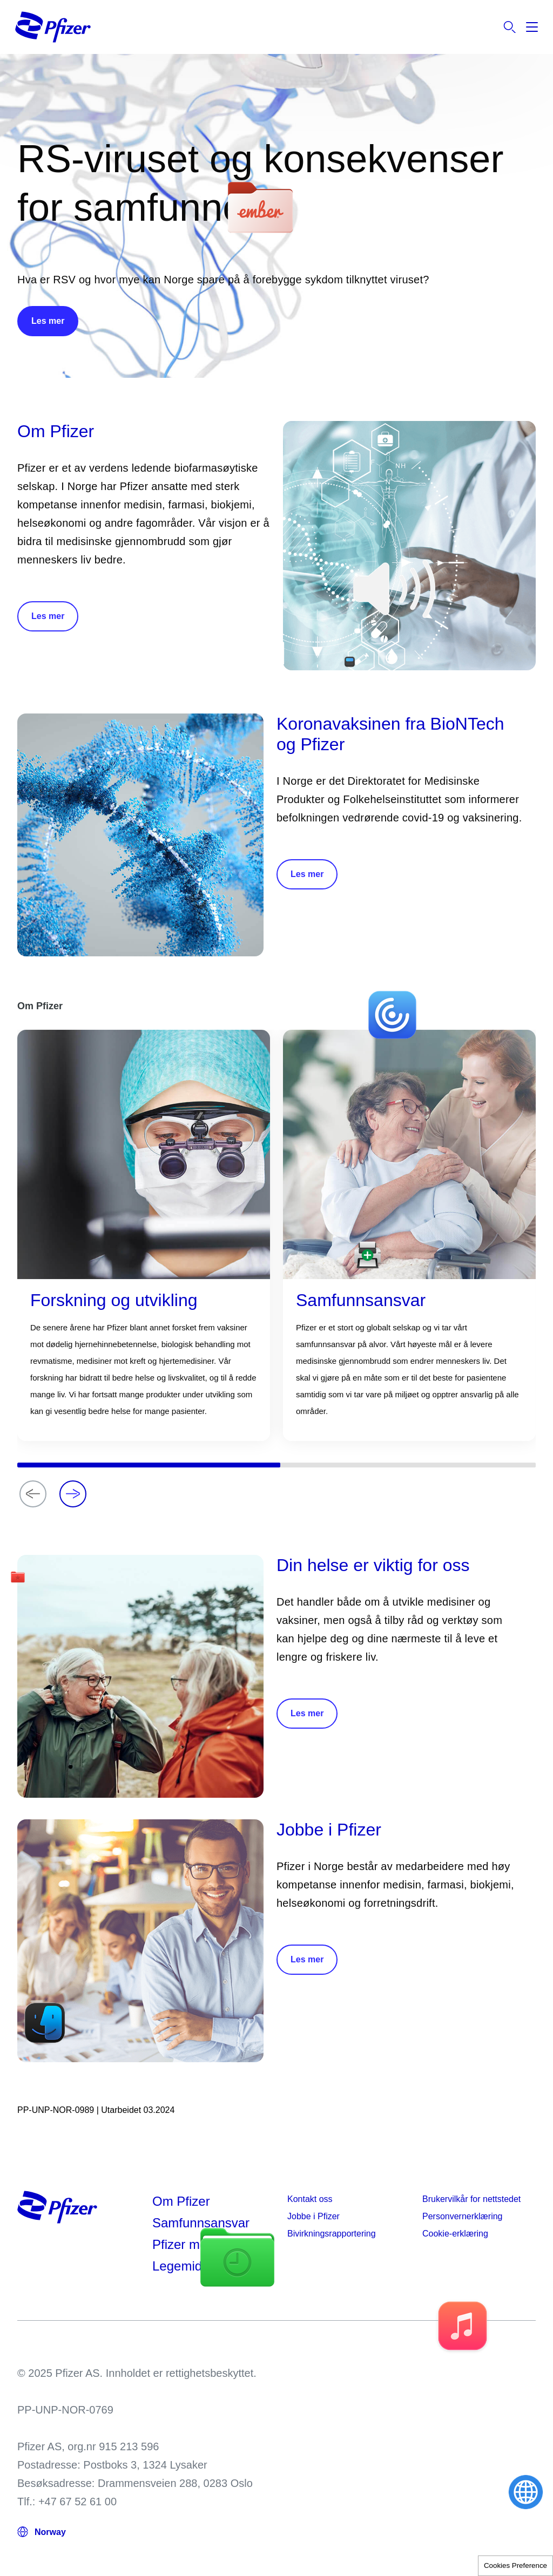 The image size is (553, 2576). I want to click on adjust desktop activity and workspace settings, so click(349, 662).